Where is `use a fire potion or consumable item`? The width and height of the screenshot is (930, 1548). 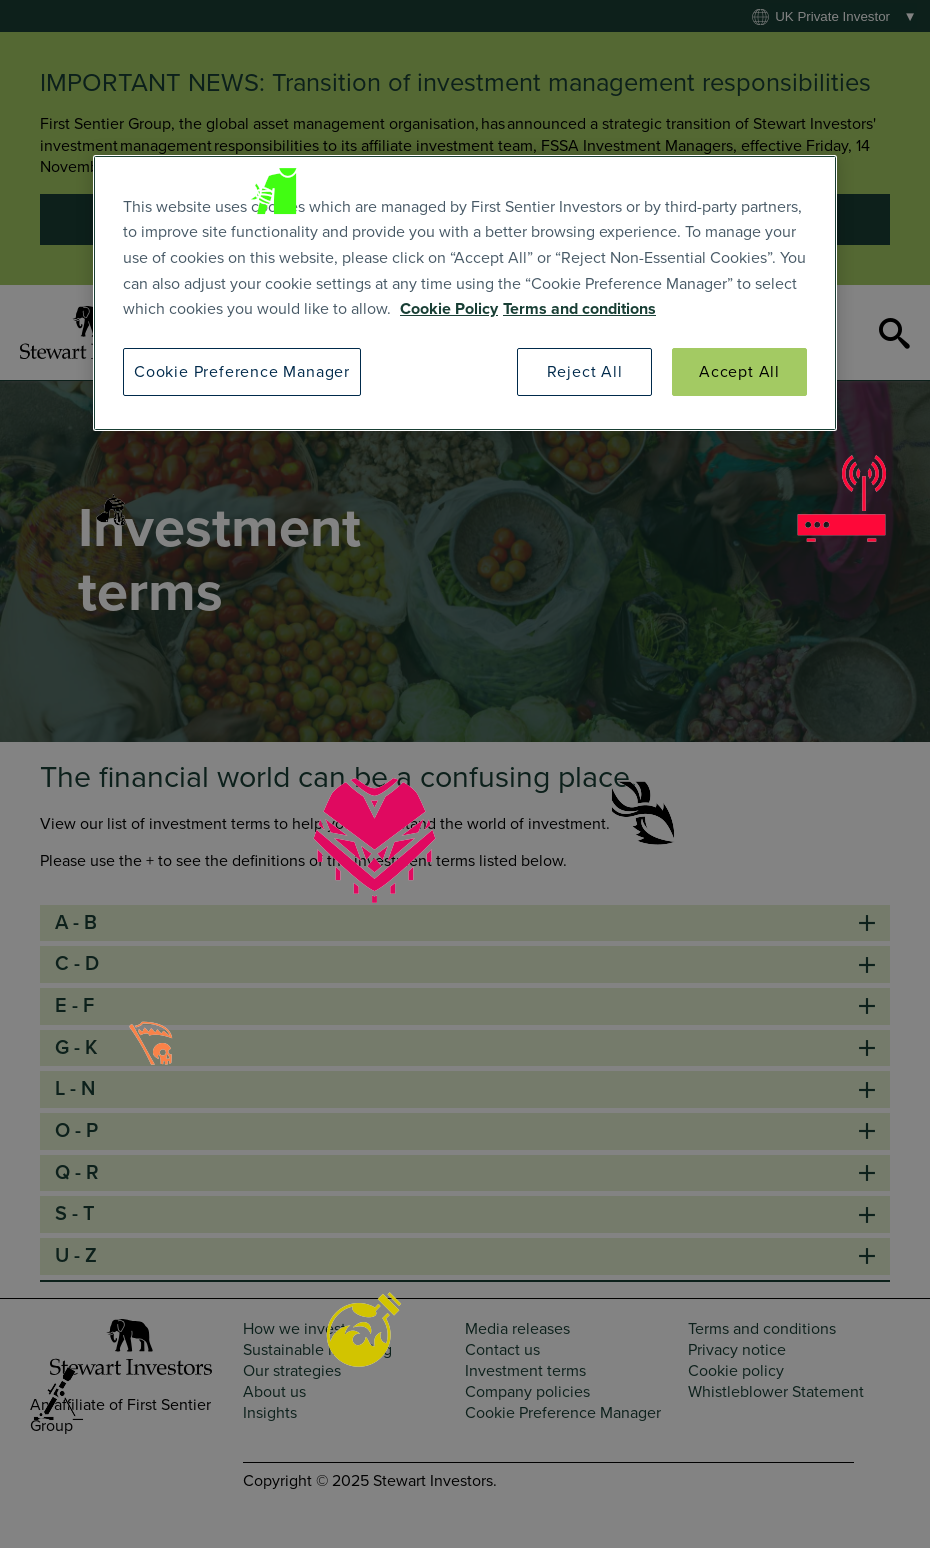 use a fire potion or consumable item is located at coordinates (364, 1329).